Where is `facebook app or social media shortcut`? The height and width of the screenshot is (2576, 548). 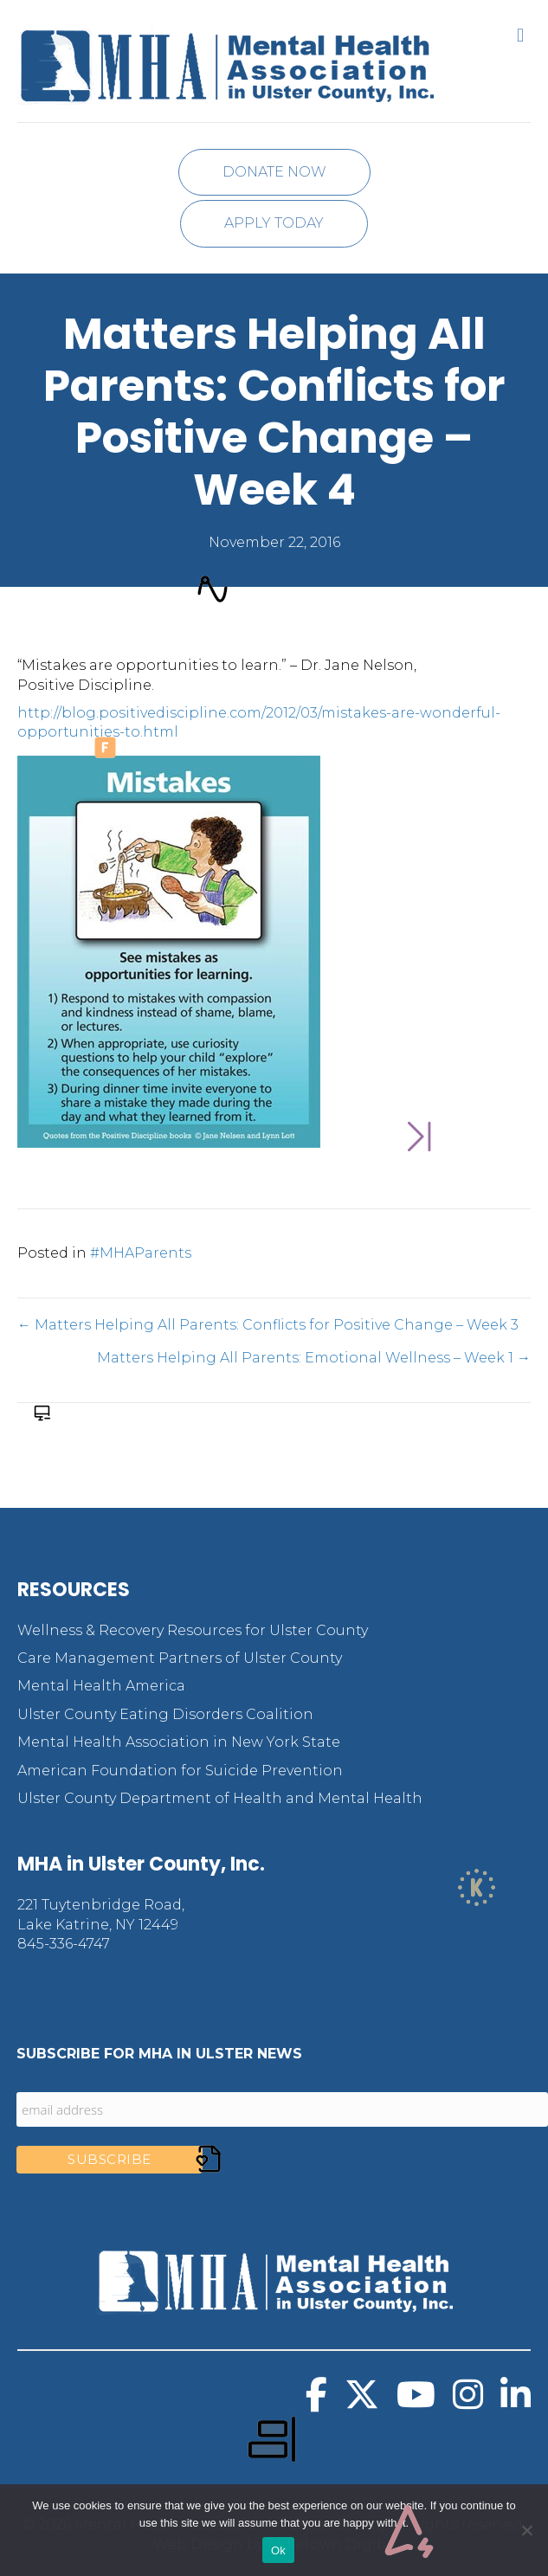
facebook app or social media shortcut is located at coordinates (105, 747).